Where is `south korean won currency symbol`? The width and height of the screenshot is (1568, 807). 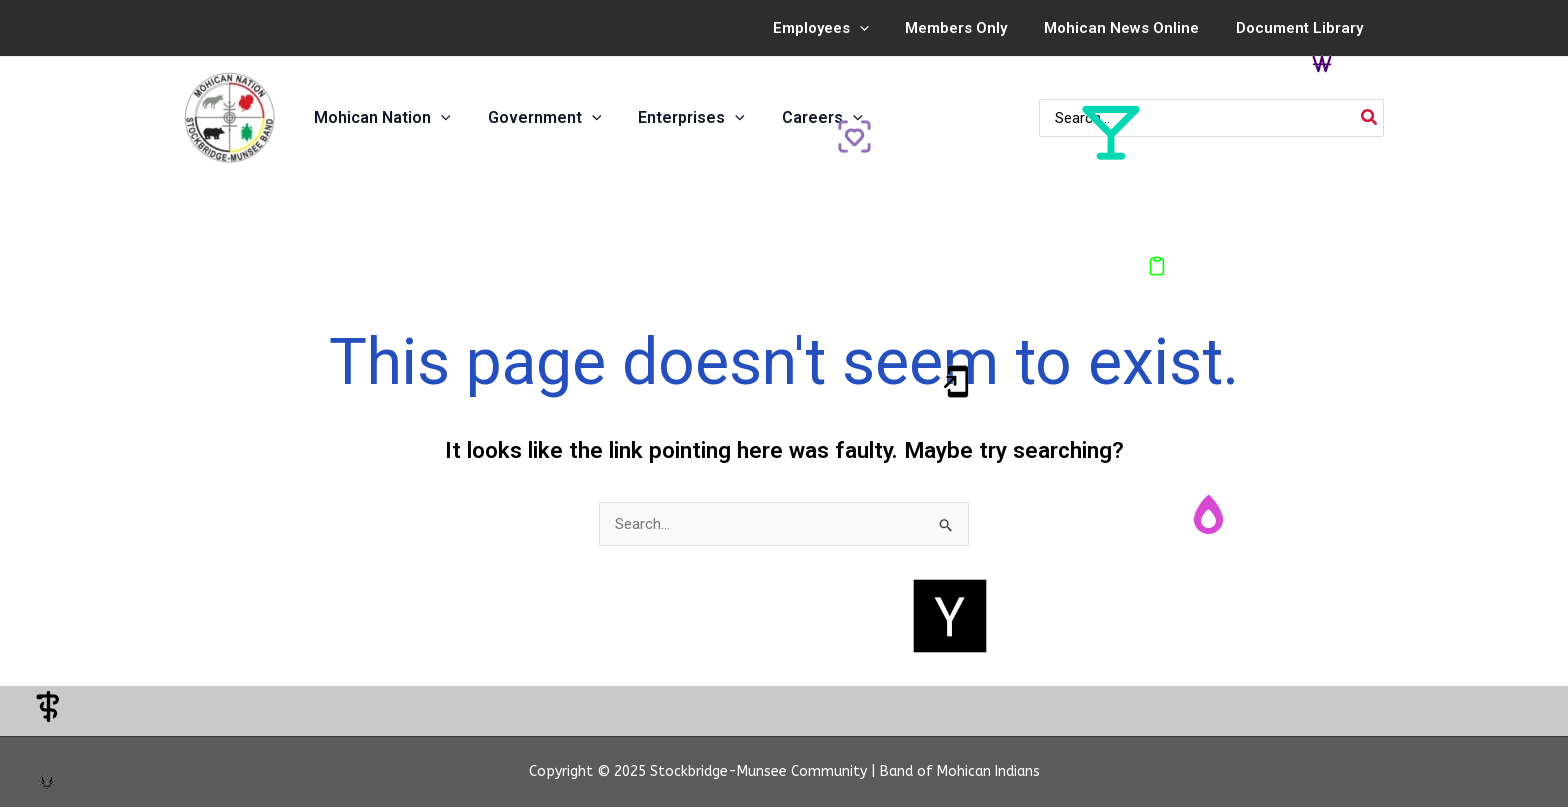 south korean won currency symbol is located at coordinates (1322, 64).